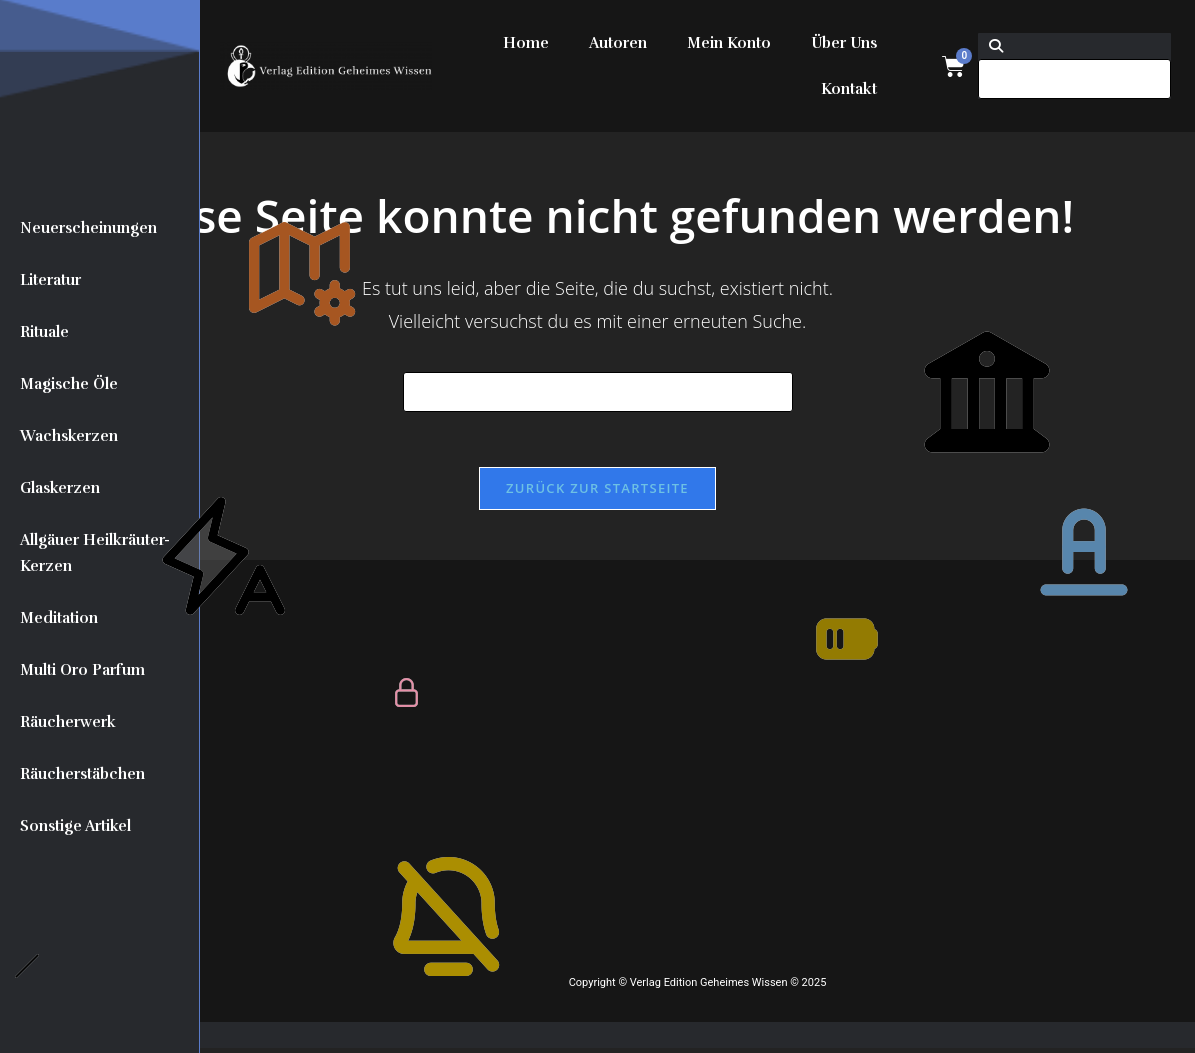 This screenshot has width=1195, height=1053. Describe the element at coordinates (448, 916) in the screenshot. I see `mute notifications` at that location.